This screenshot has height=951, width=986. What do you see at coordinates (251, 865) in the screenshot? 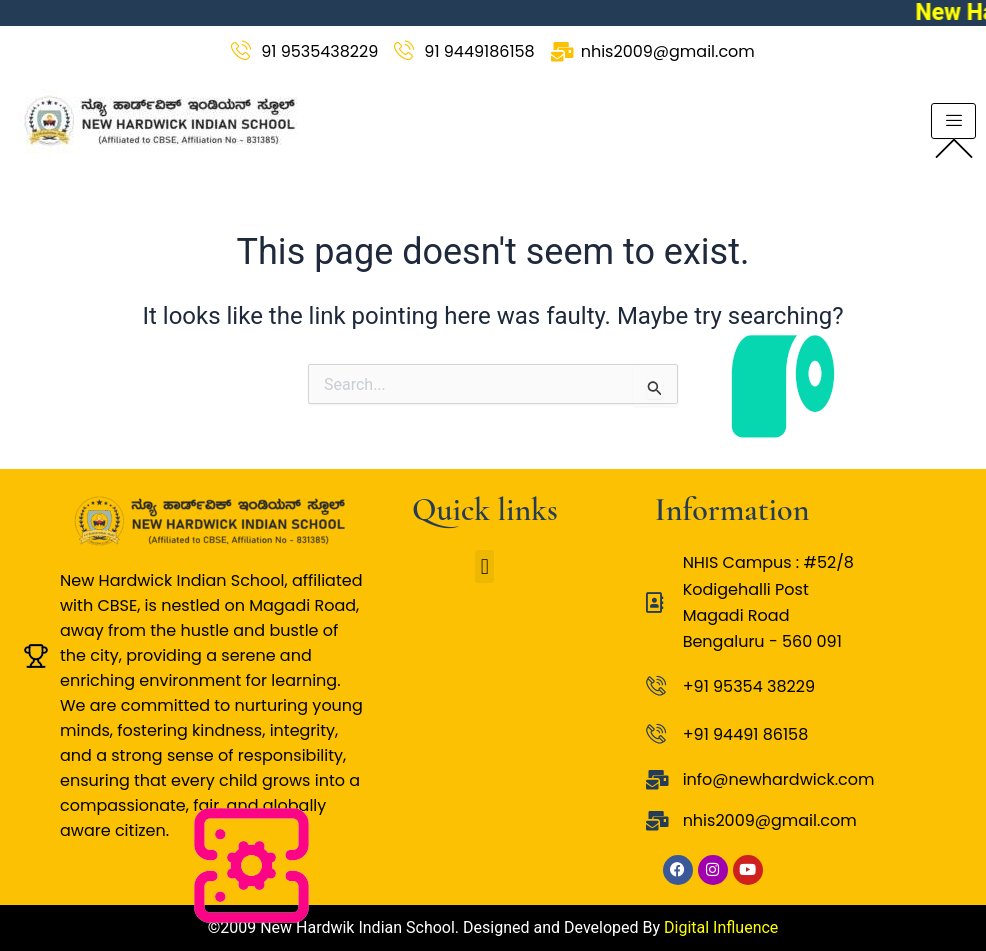
I see `access server configuration settings` at bounding box center [251, 865].